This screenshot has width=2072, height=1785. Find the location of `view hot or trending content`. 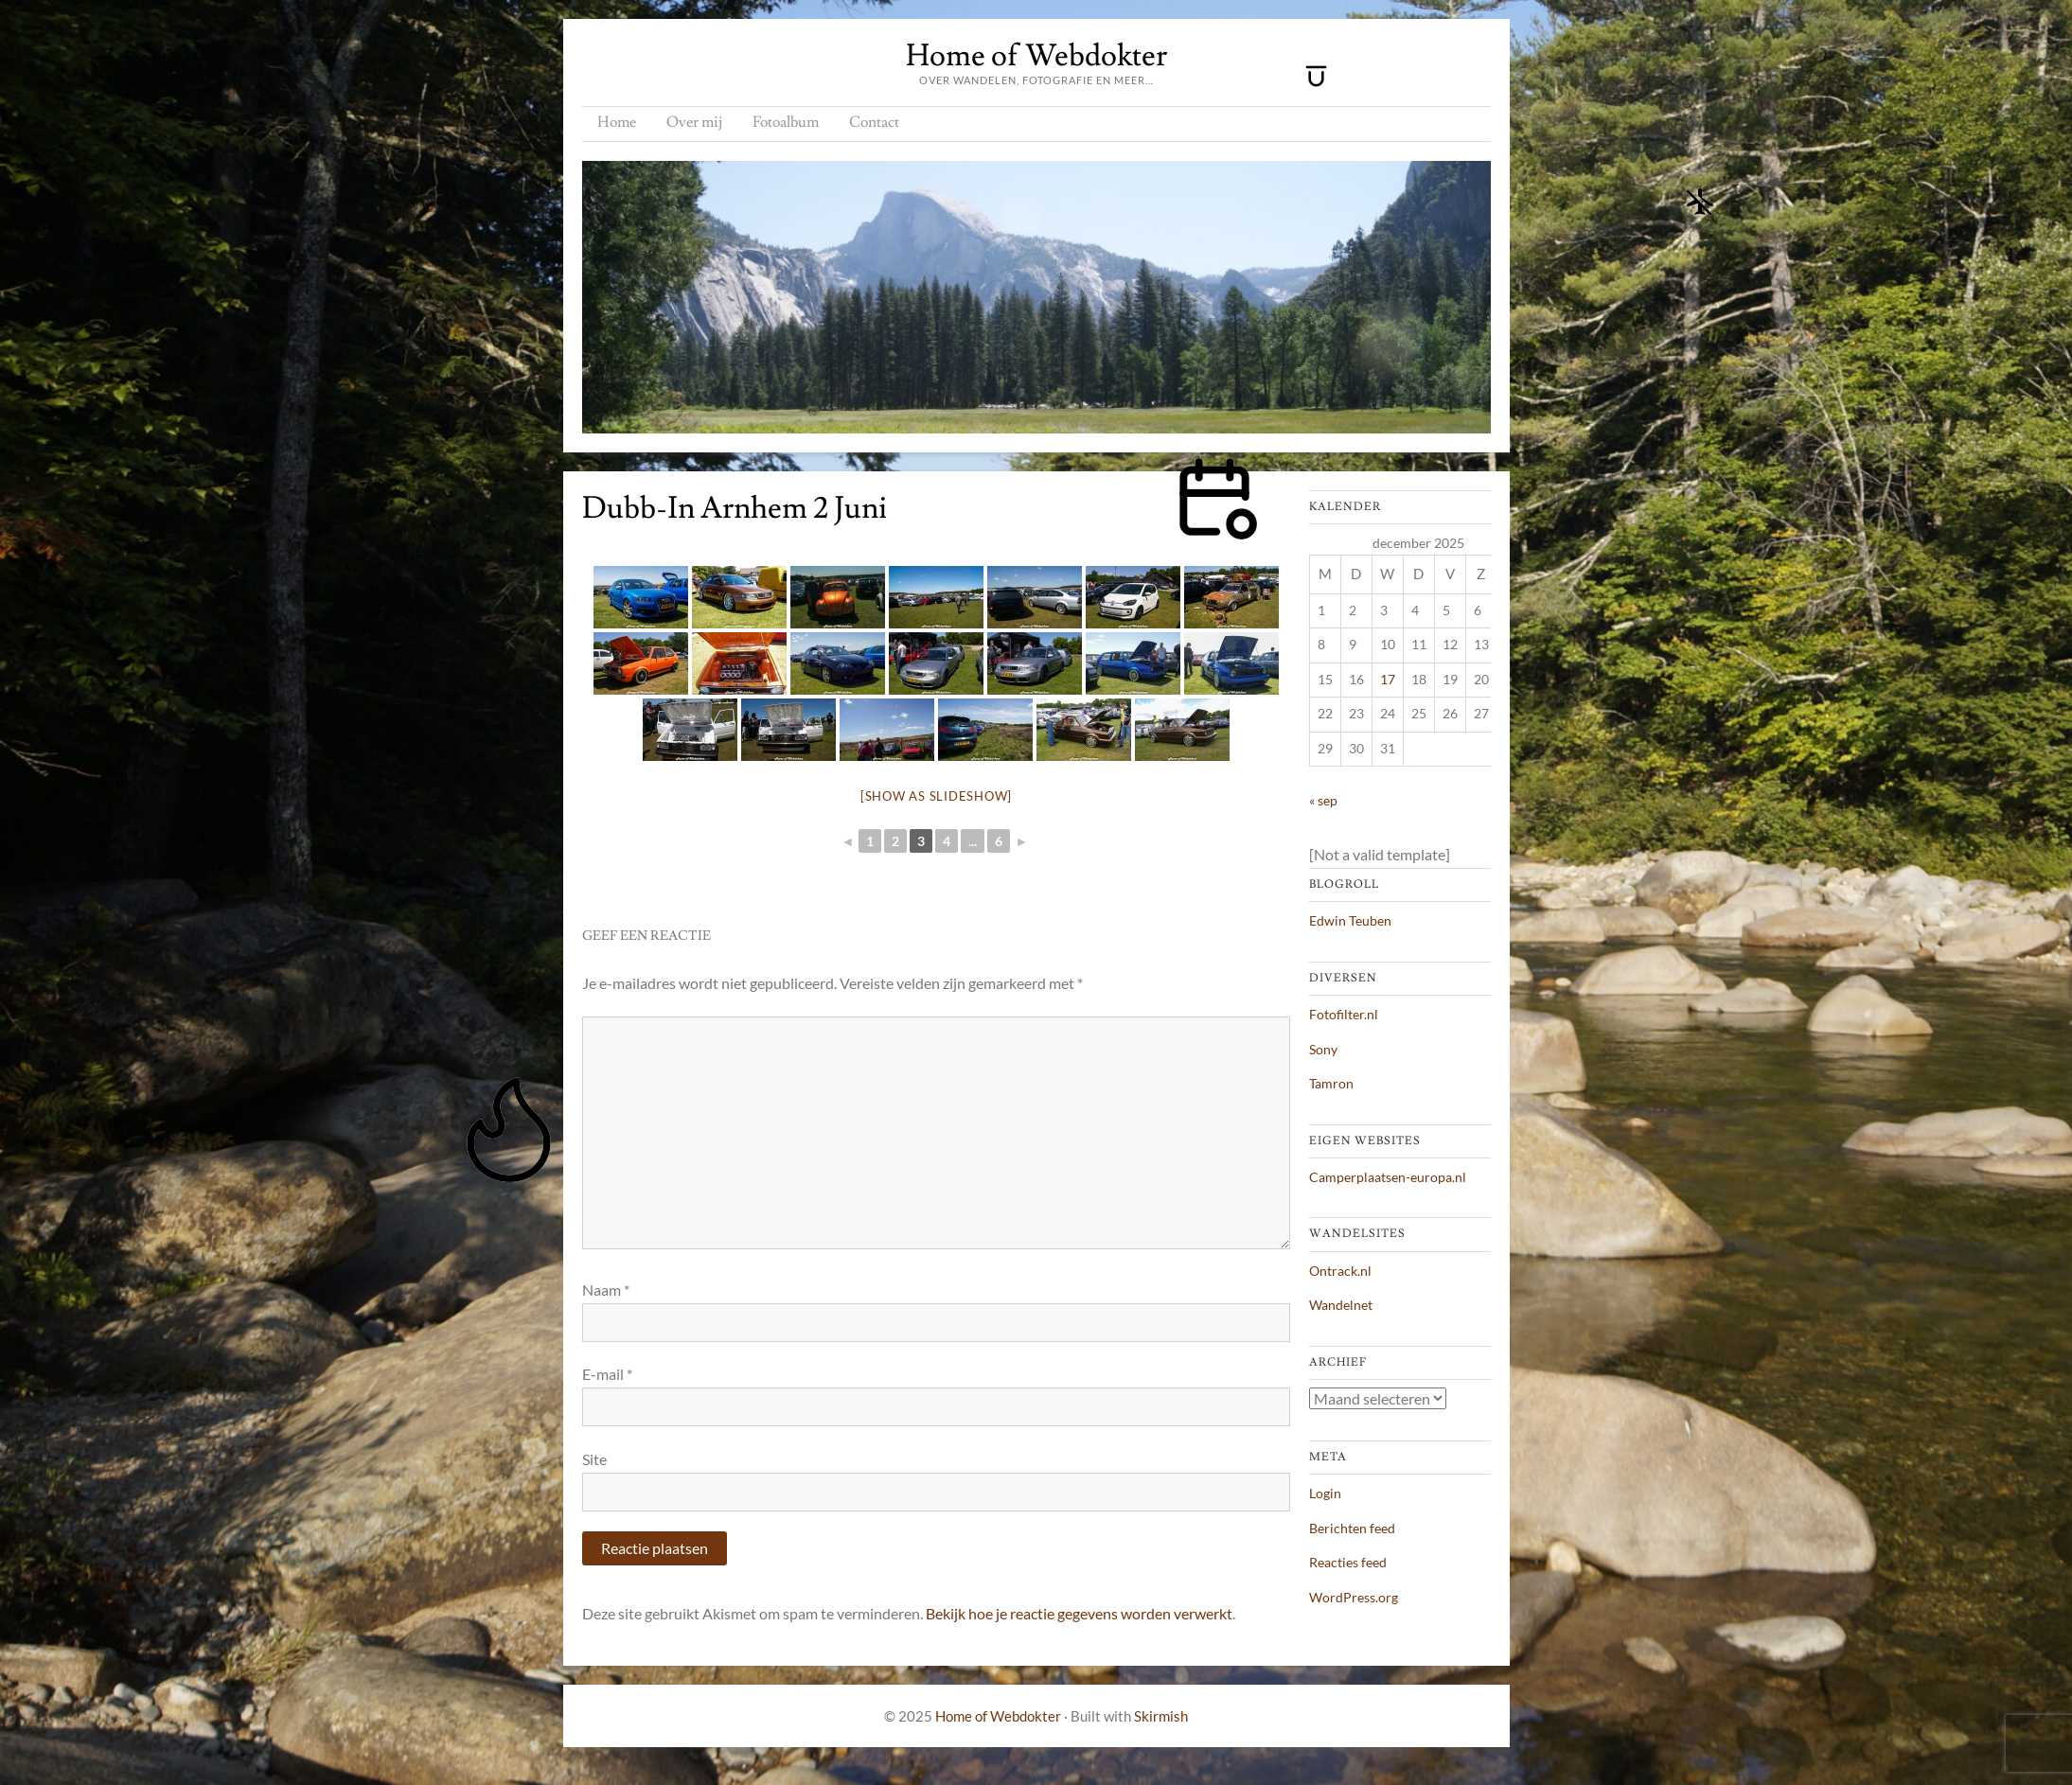

view hot or trending content is located at coordinates (508, 1129).